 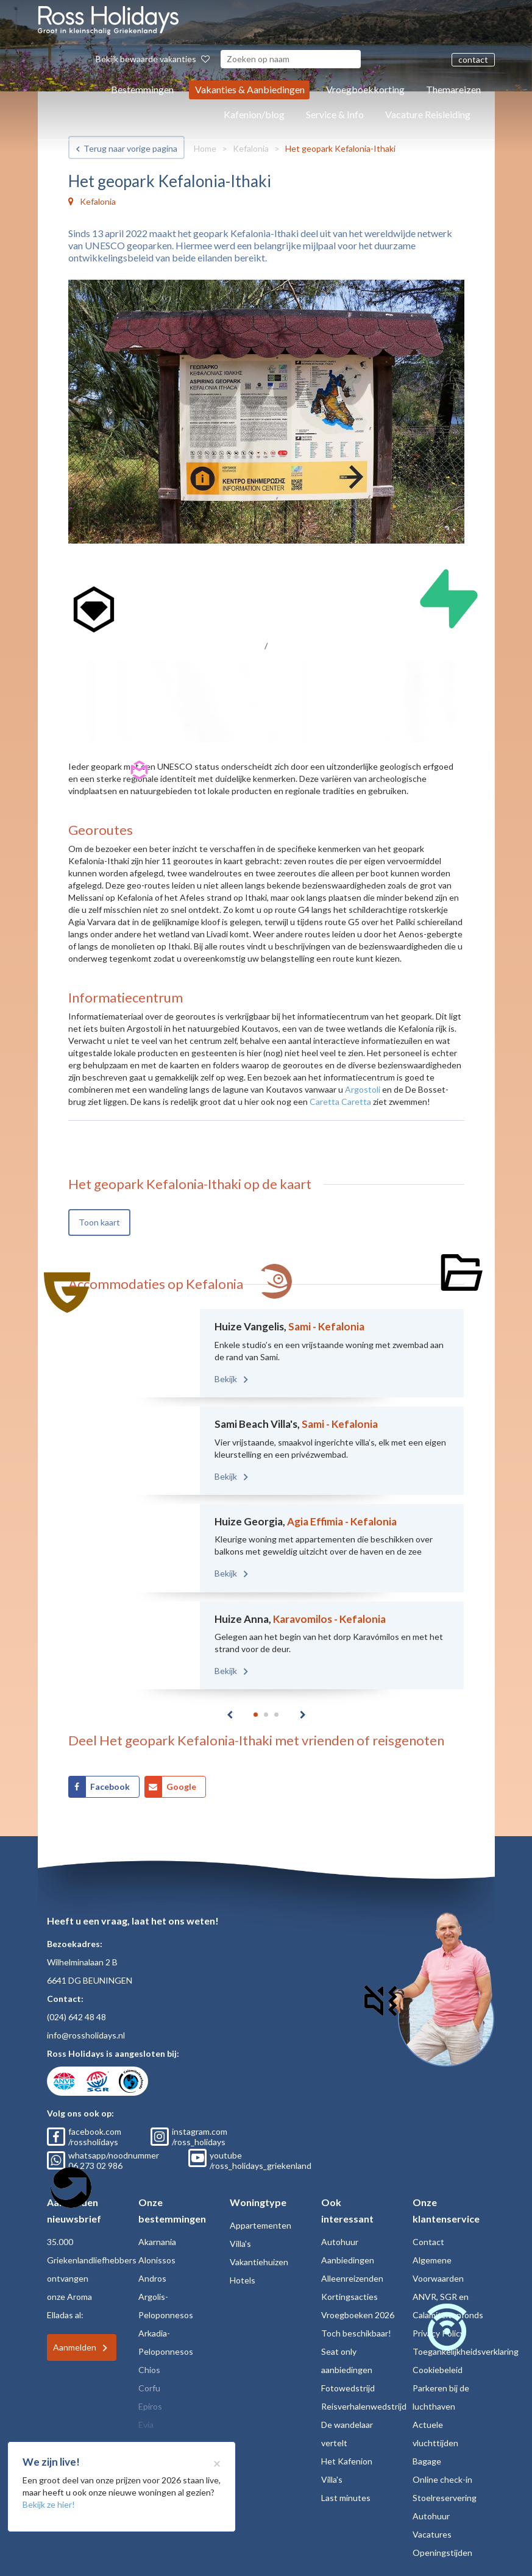 What do you see at coordinates (381, 2001) in the screenshot?
I see `mute sound and enable vibrate mode` at bounding box center [381, 2001].